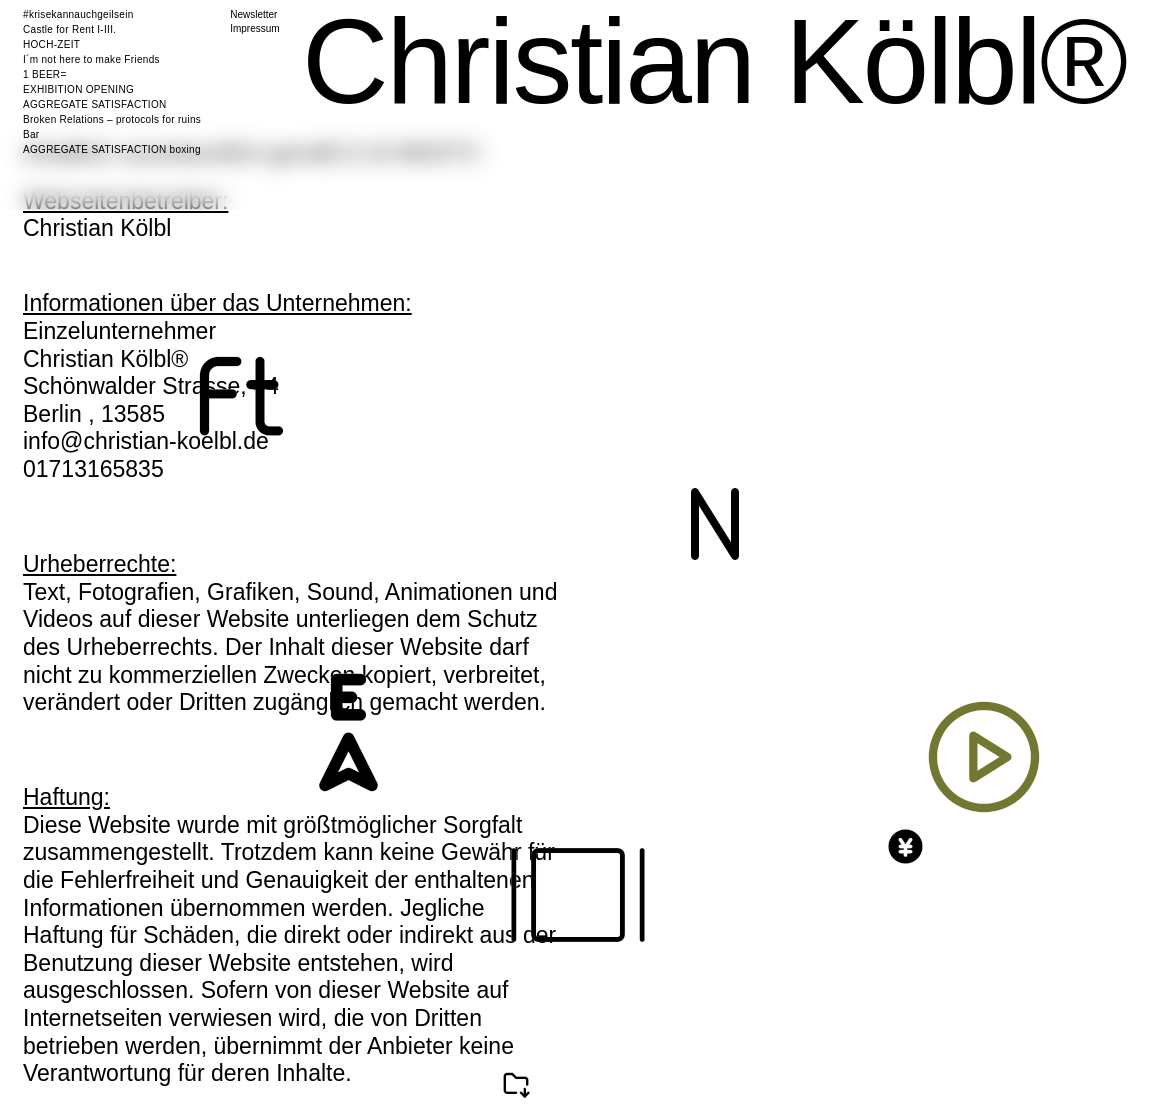 This screenshot has width=1151, height=1111. Describe the element at coordinates (905, 846) in the screenshot. I see `view balance in japanese yen` at that location.